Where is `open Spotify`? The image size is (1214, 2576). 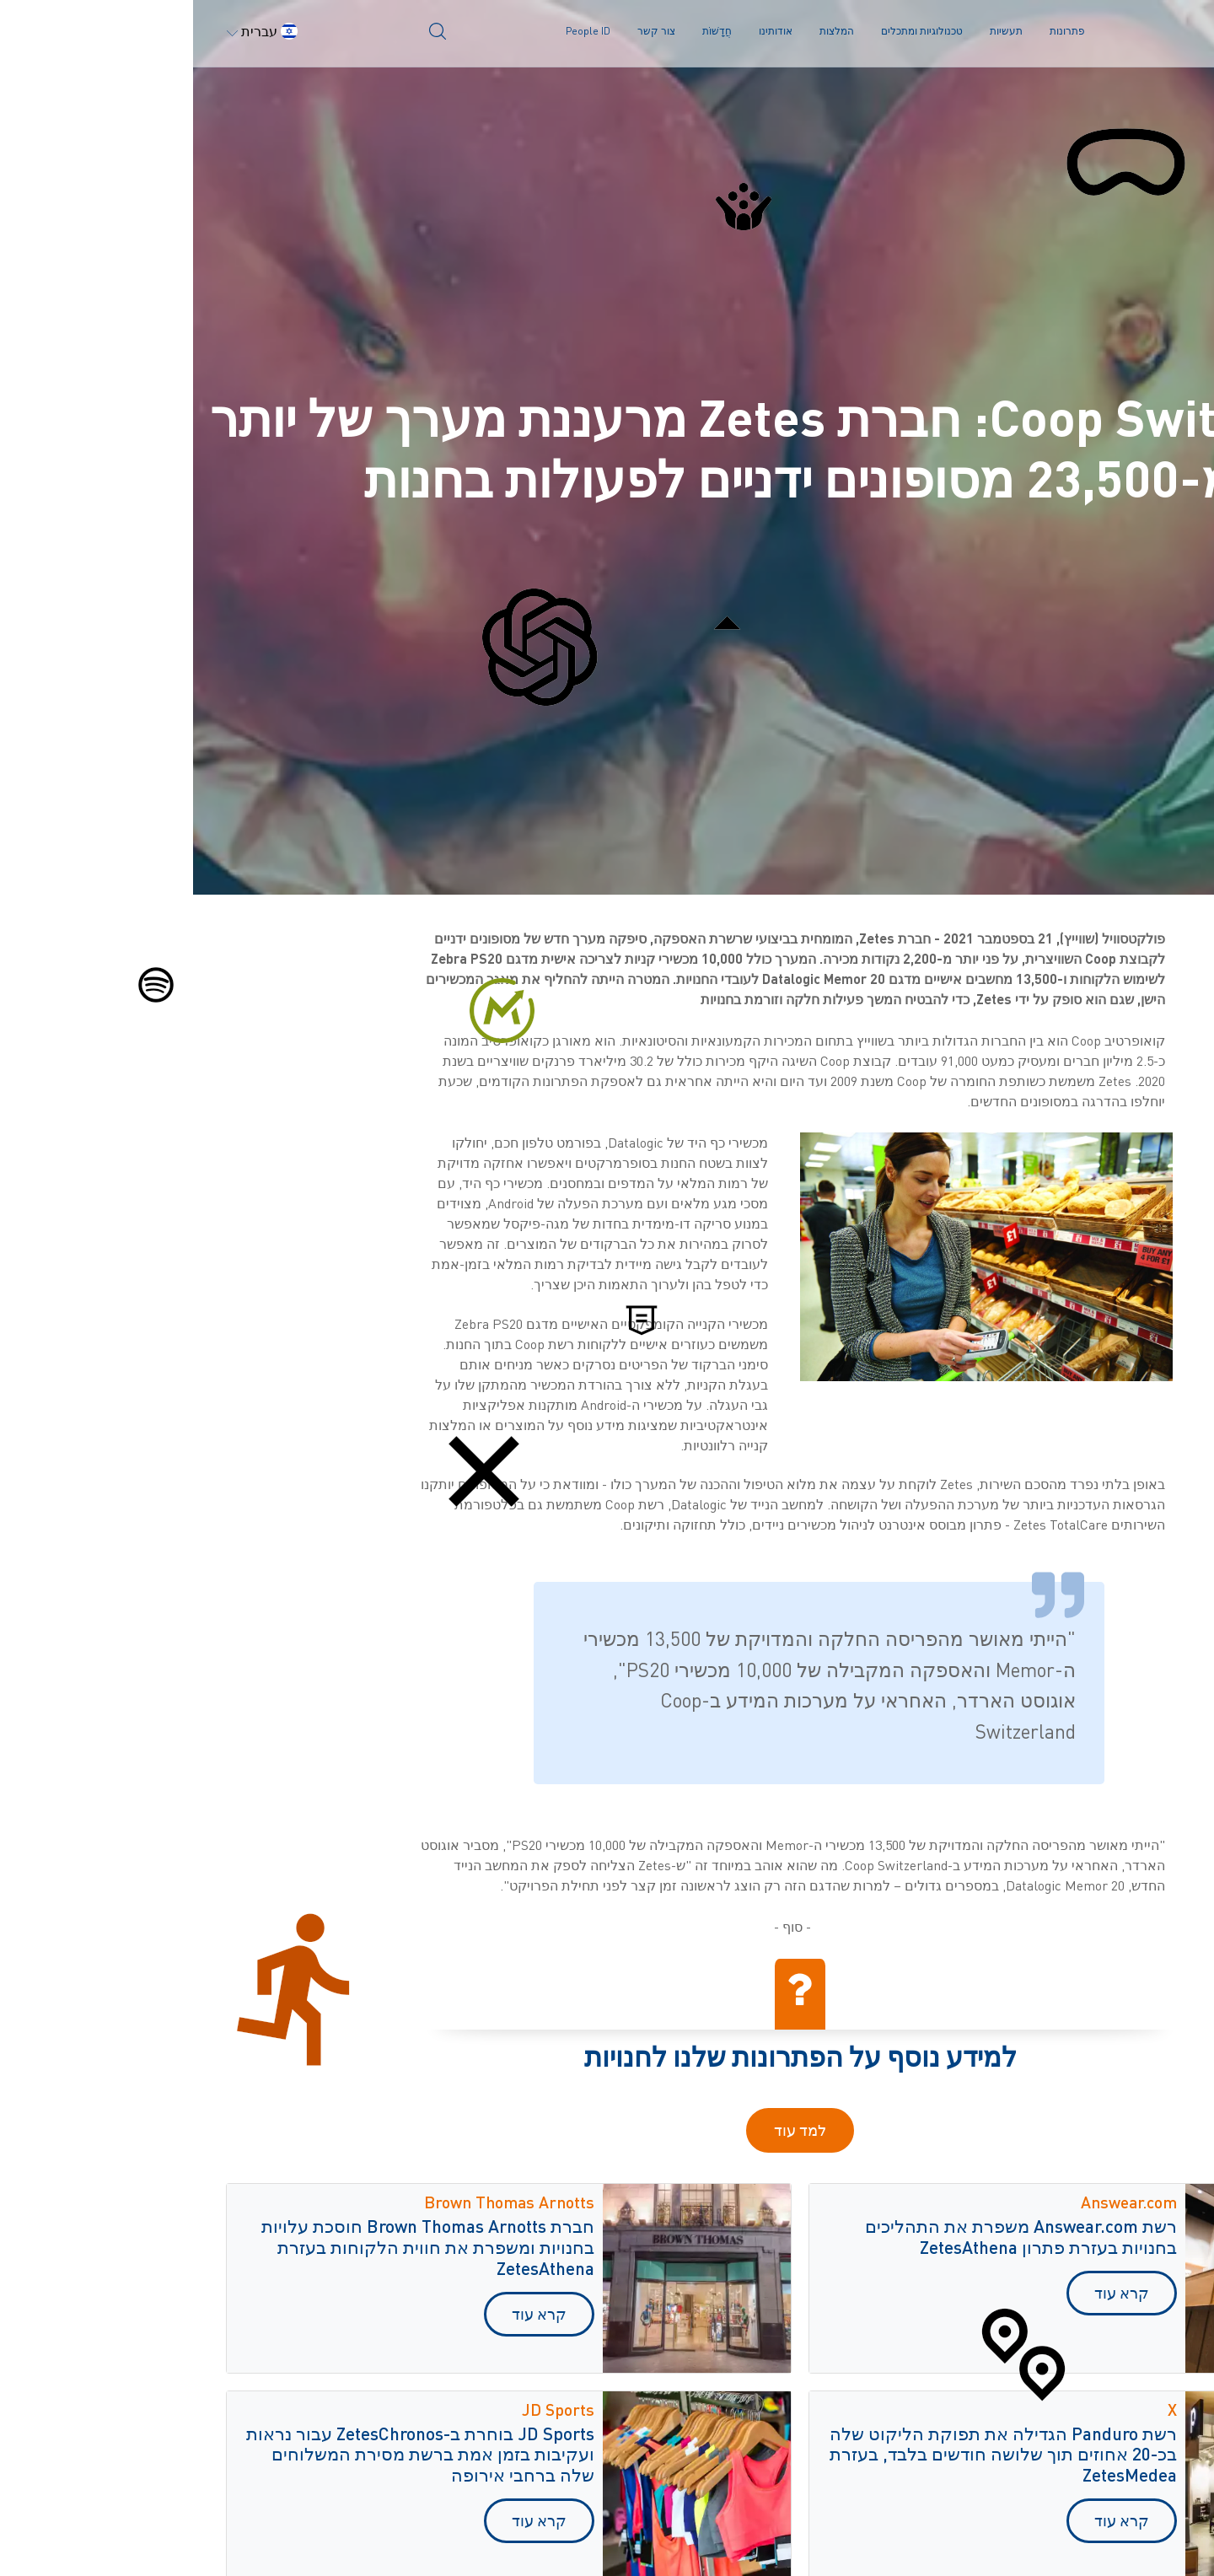 open Spotify is located at coordinates (156, 985).